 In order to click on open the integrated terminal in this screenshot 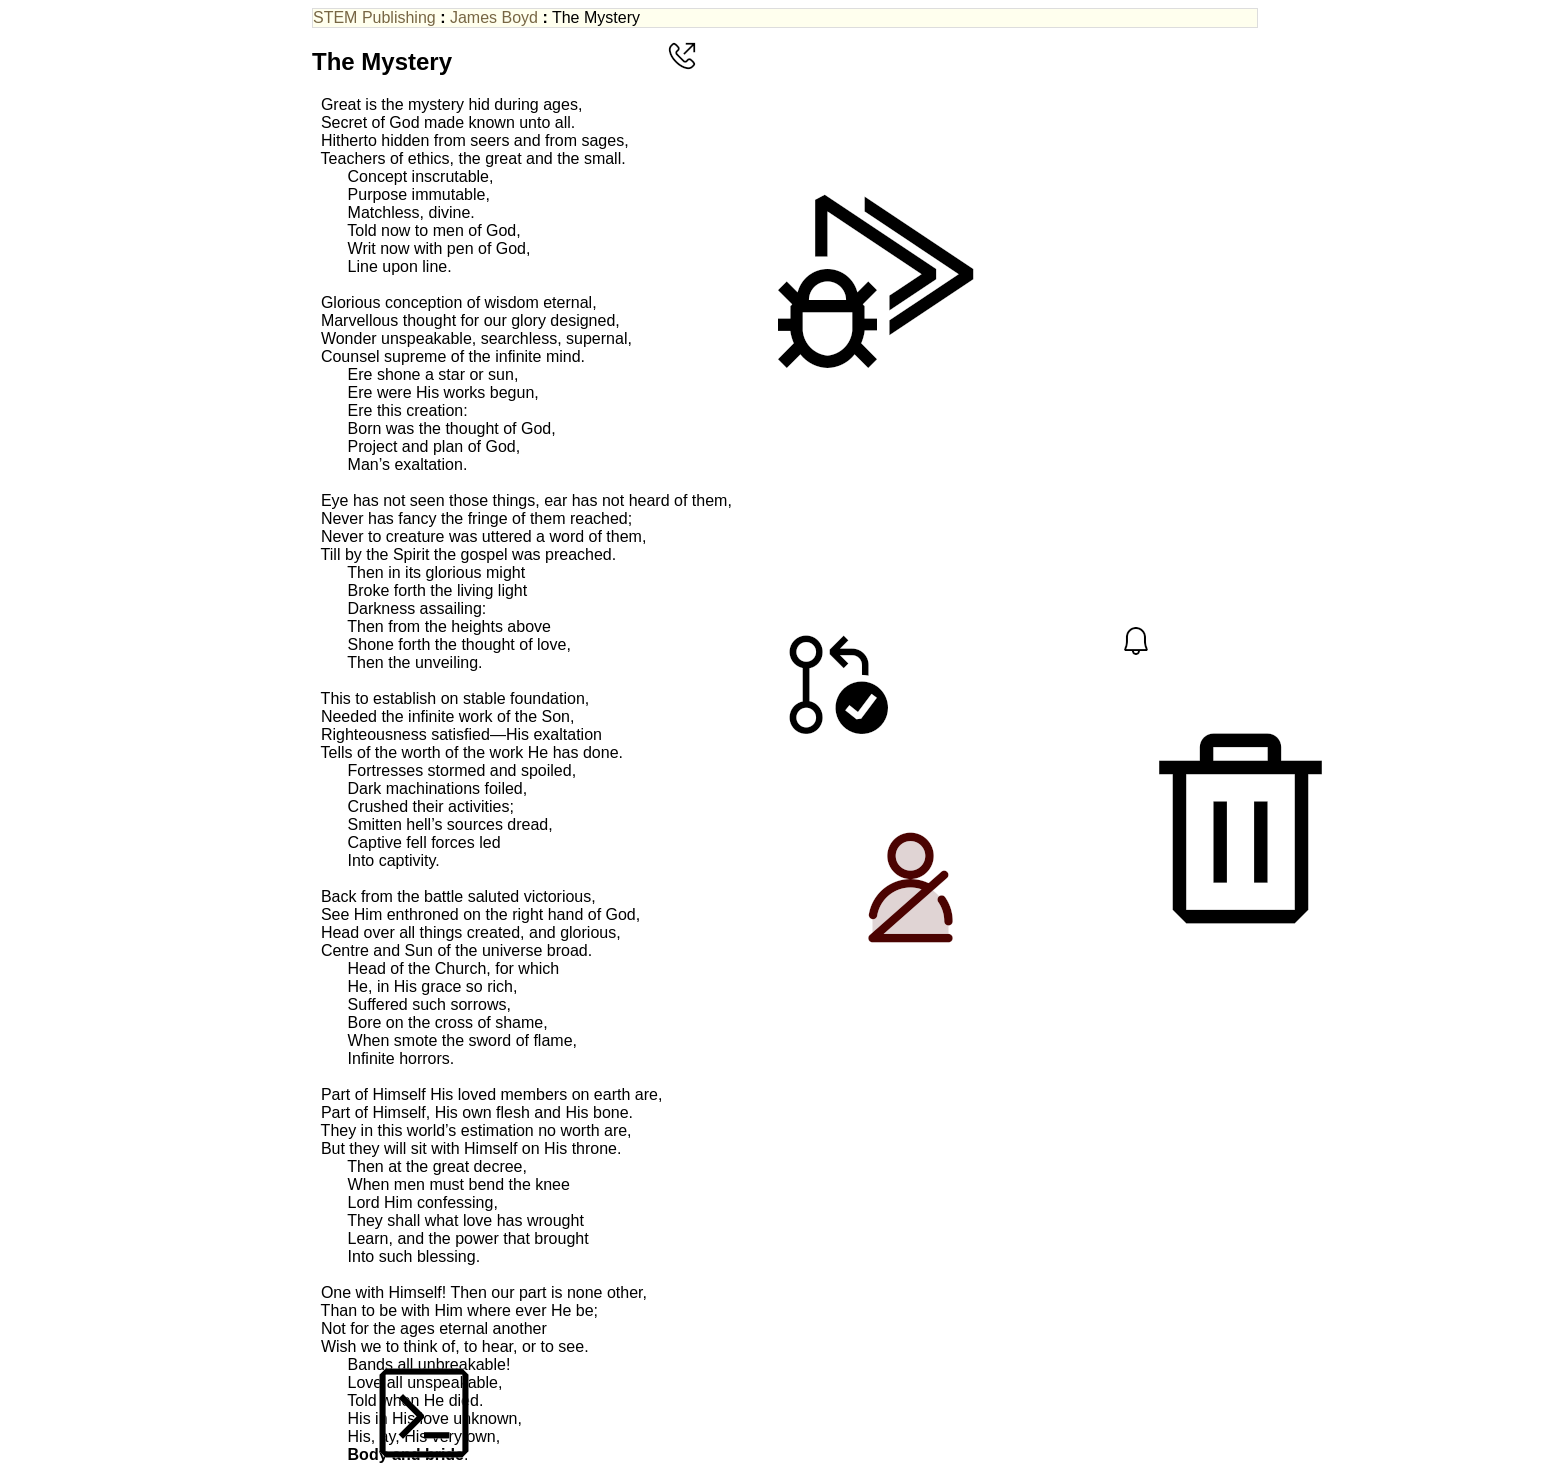, I will do `click(424, 1413)`.